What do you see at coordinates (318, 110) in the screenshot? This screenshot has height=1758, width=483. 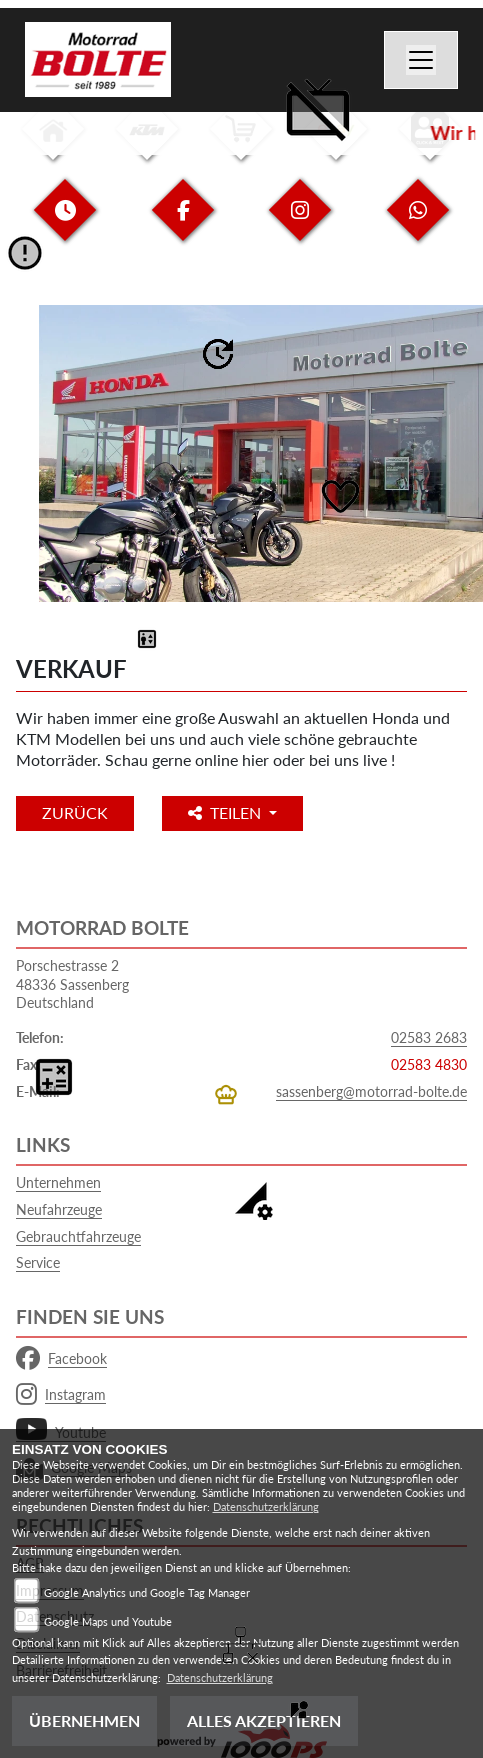 I see `tv is currently off or unavailable` at bounding box center [318, 110].